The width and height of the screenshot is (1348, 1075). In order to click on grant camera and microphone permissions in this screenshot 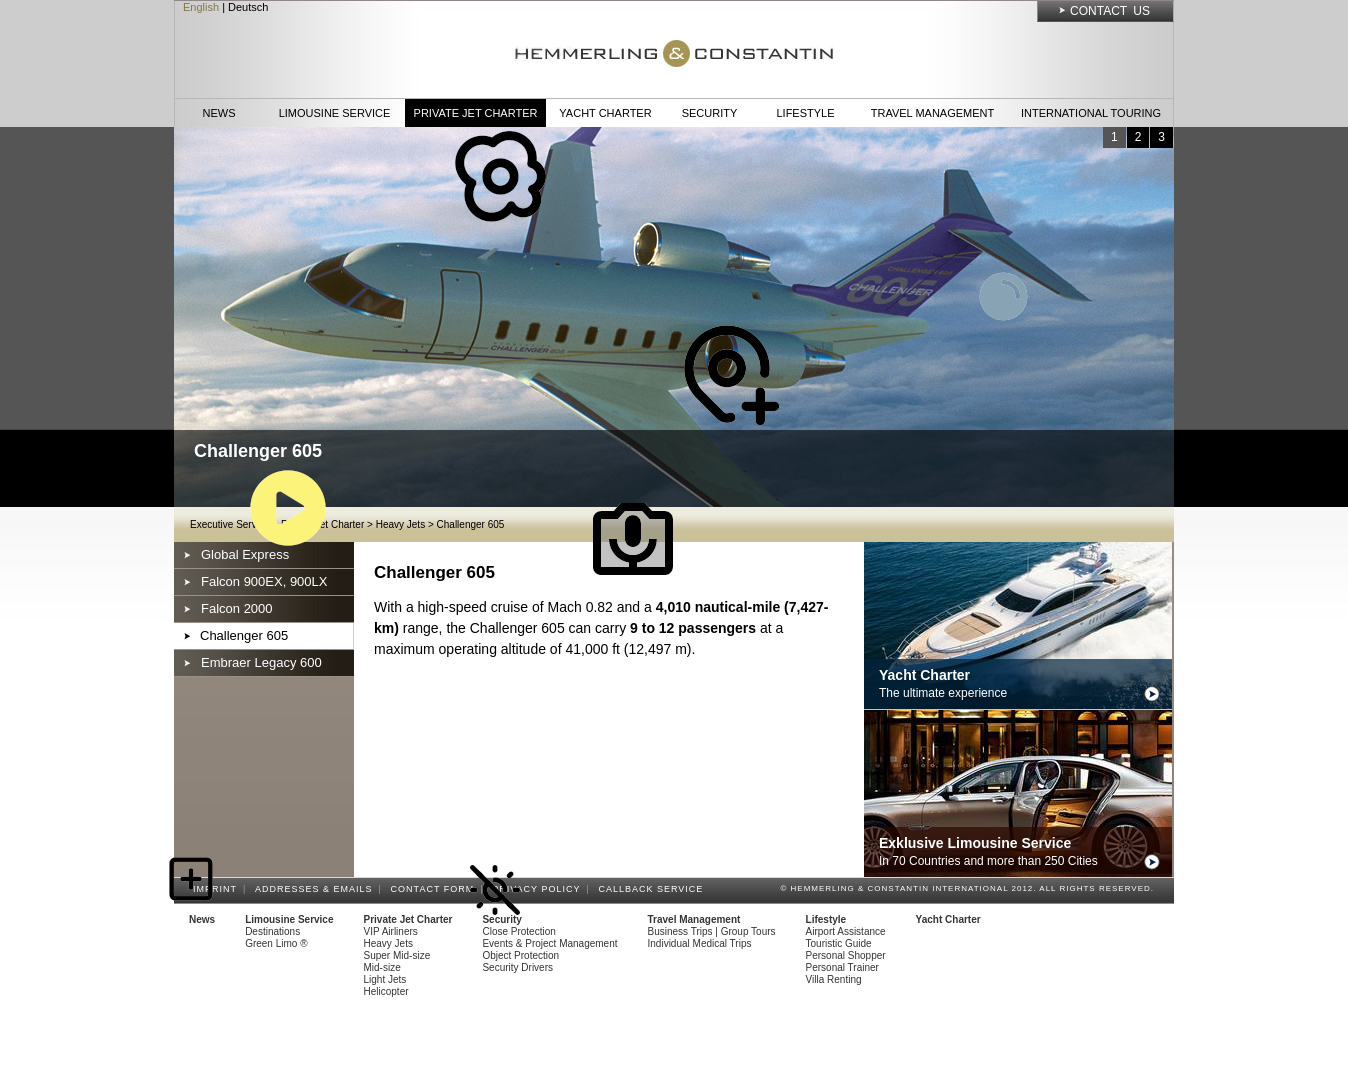, I will do `click(633, 539)`.